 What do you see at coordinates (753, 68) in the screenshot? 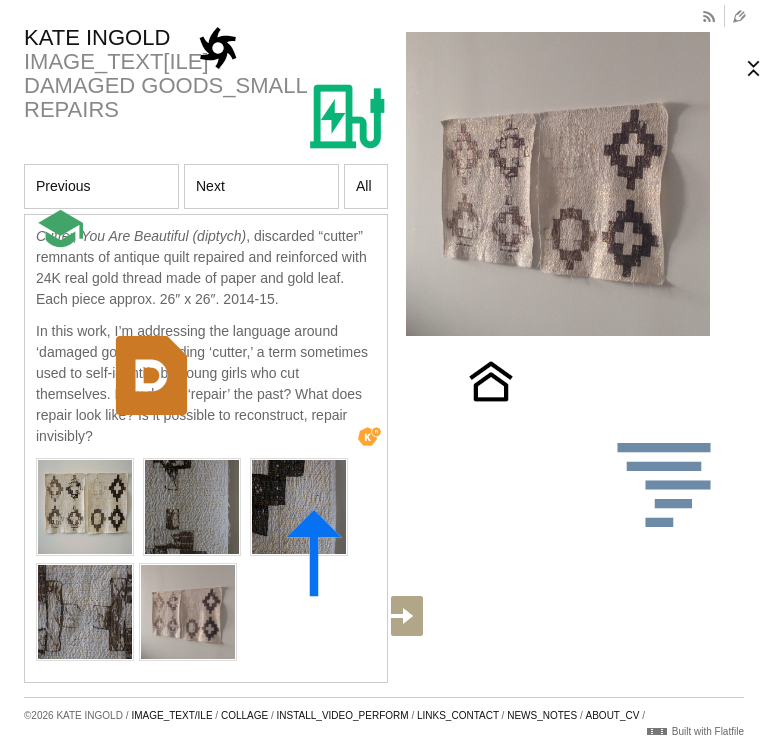
I see `collapse or contract content vertically` at bounding box center [753, 68].